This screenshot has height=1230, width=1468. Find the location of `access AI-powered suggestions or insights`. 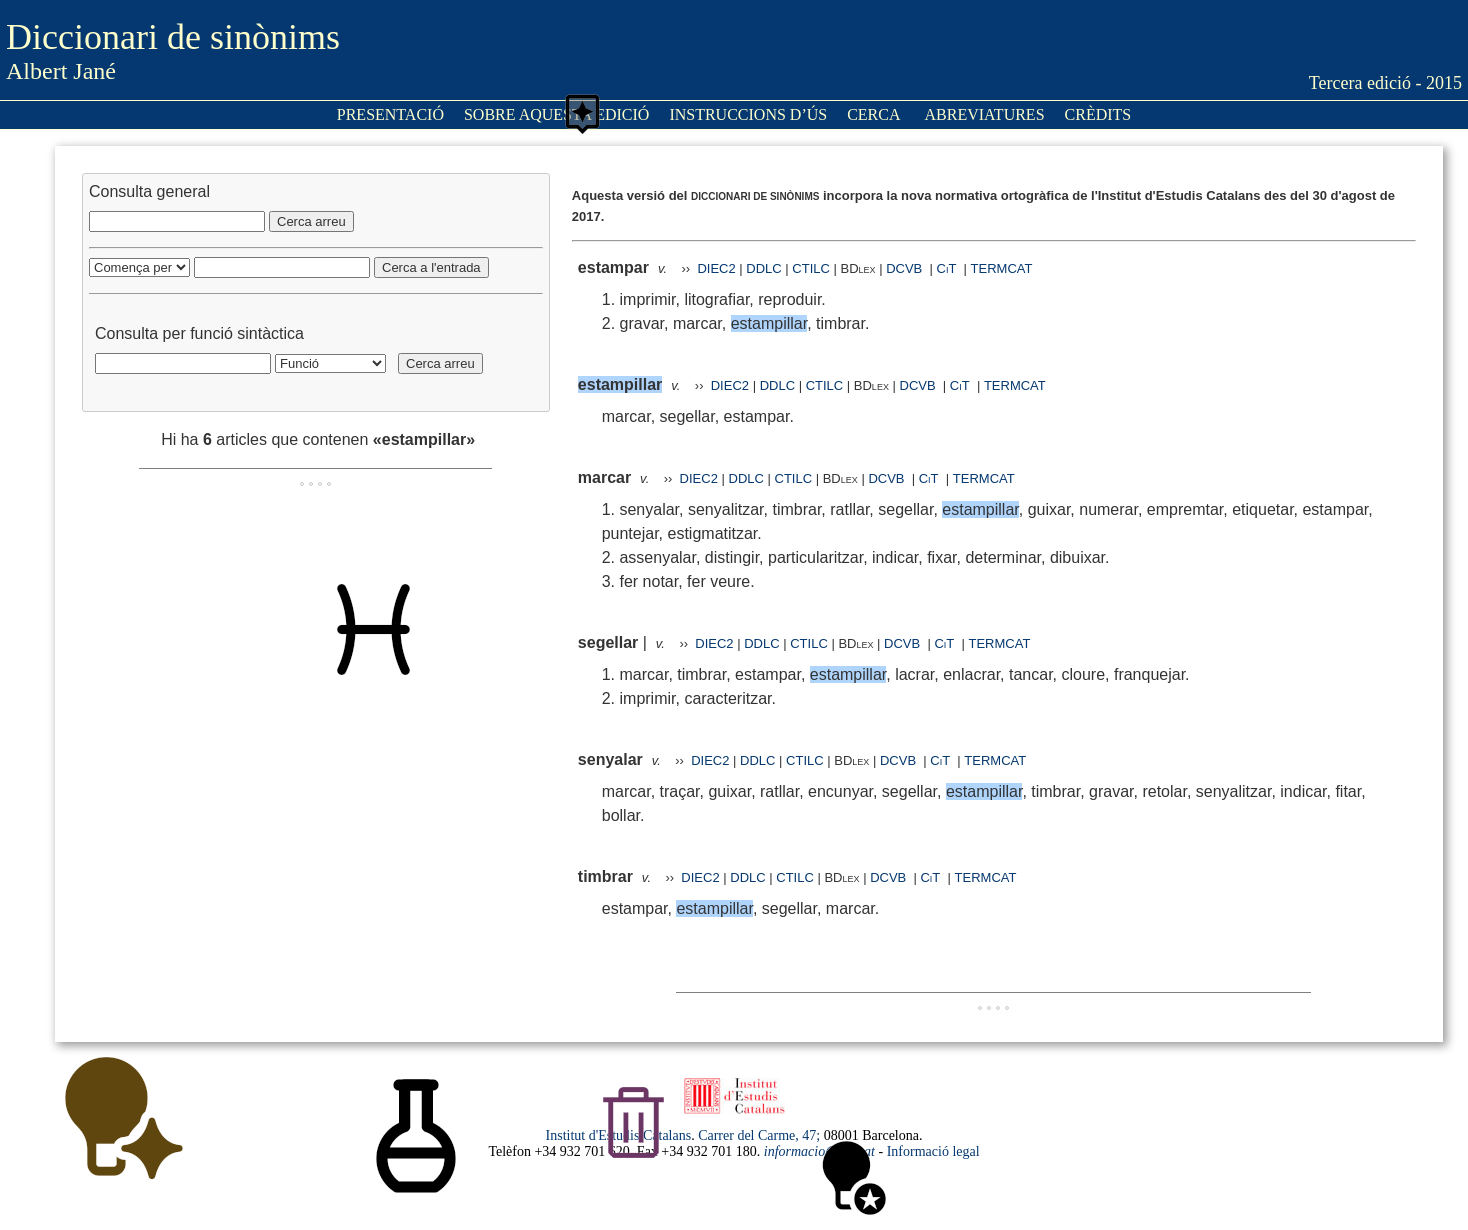

access AI-powered suggestions or insights is located at coordinates (120, 1121).